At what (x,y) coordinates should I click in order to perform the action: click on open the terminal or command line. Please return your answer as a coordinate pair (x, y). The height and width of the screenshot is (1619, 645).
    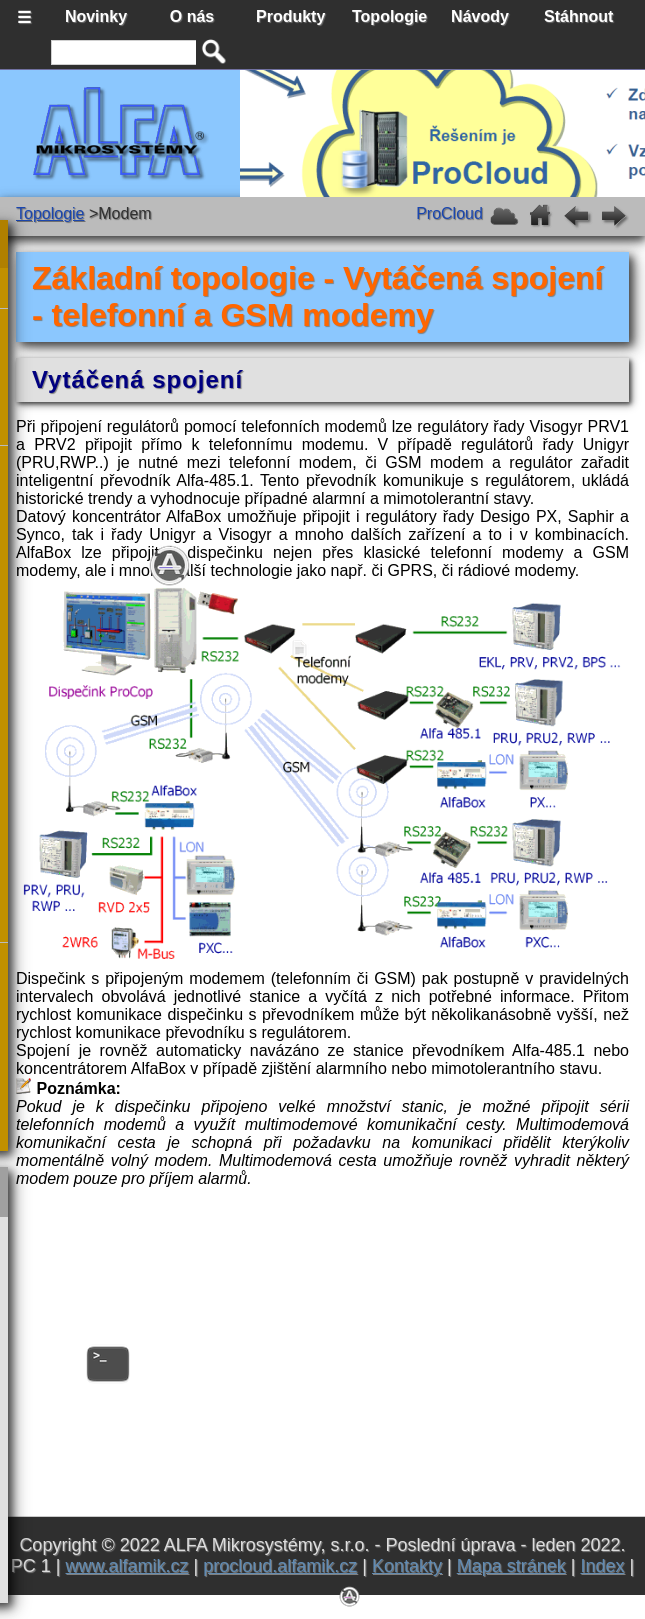
    Looking at the image, I should click on (108, 1364).